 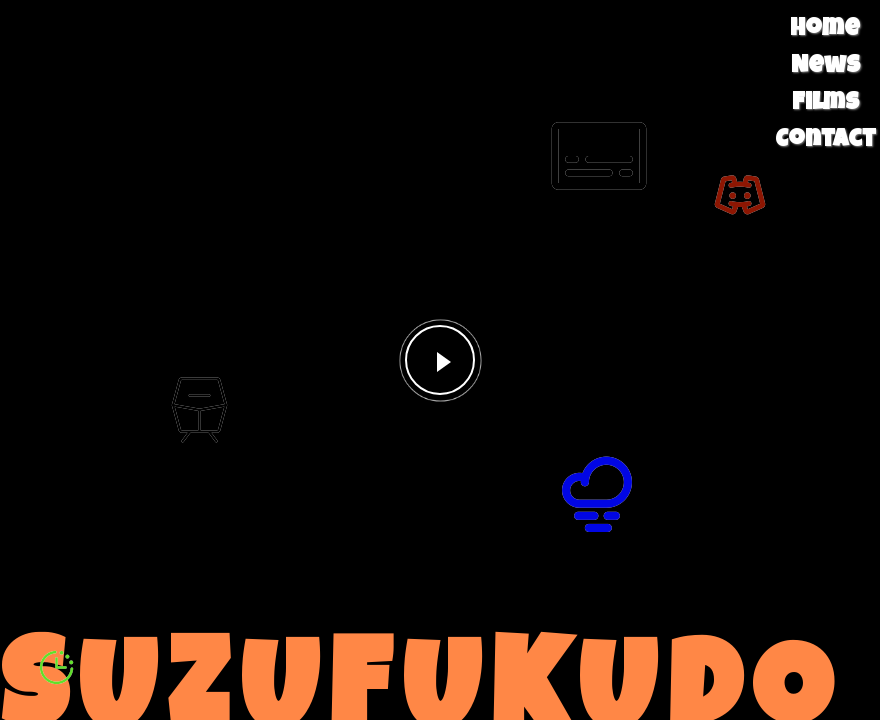 I want to click on enable subtitles or closed captions, so click(x=599, y=156).